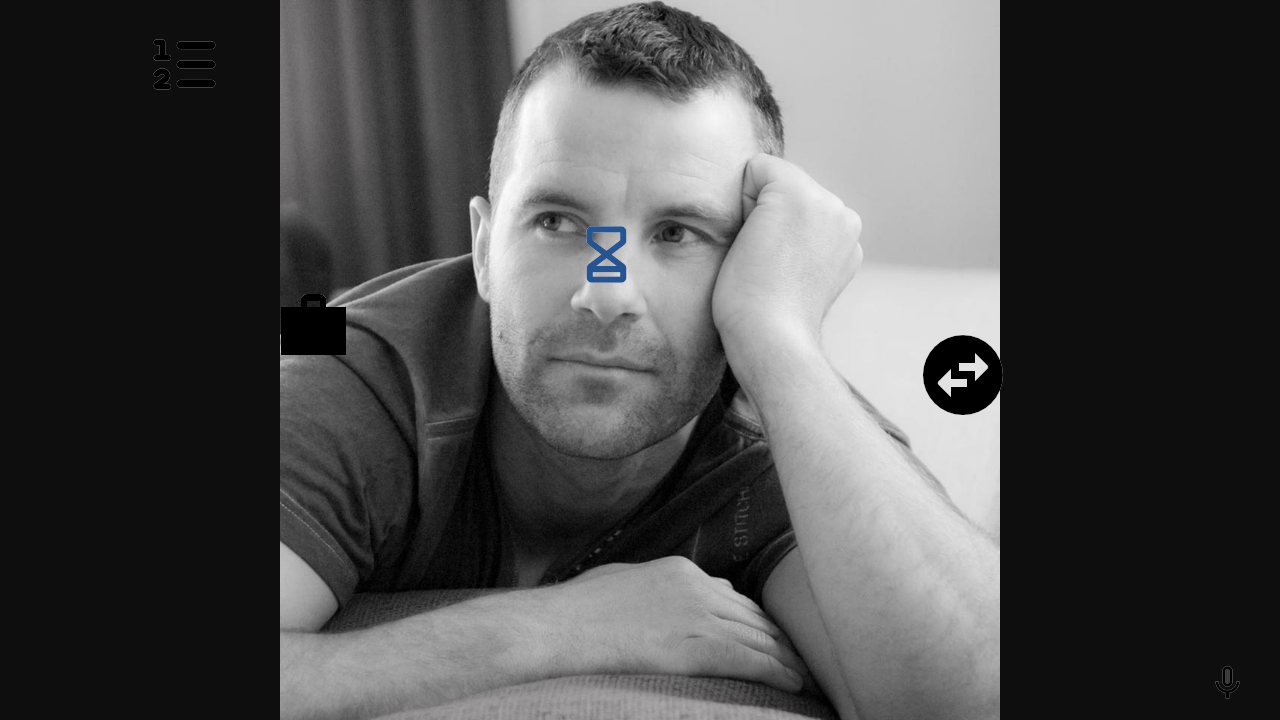  I want to click on indicates time is running low, so click(606, 254).